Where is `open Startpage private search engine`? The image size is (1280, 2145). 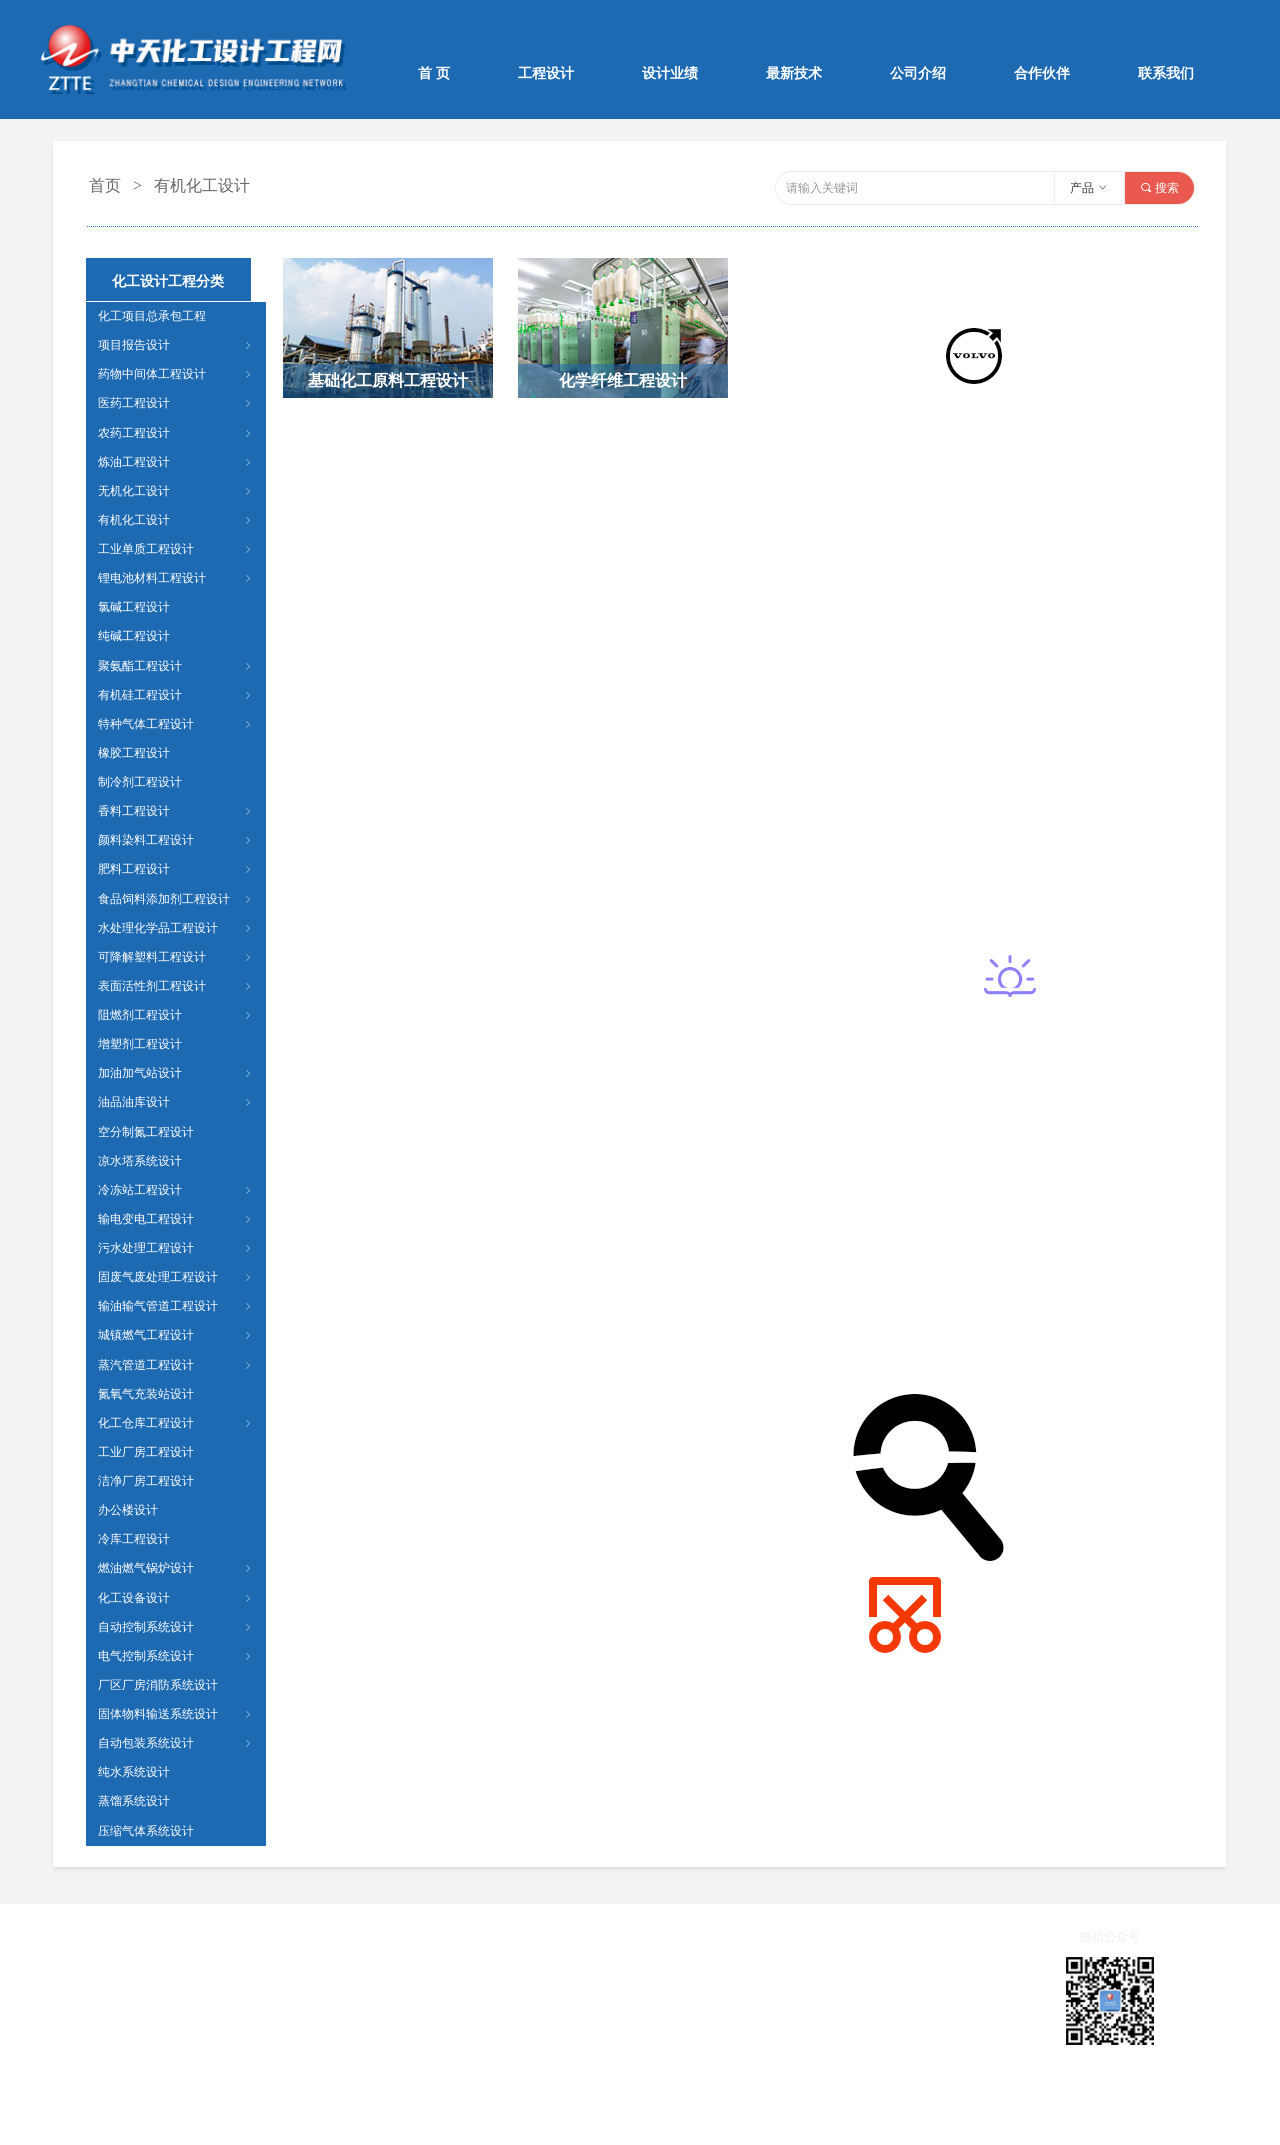
open Startpage private search engine is located at coordinates (928, 1477).